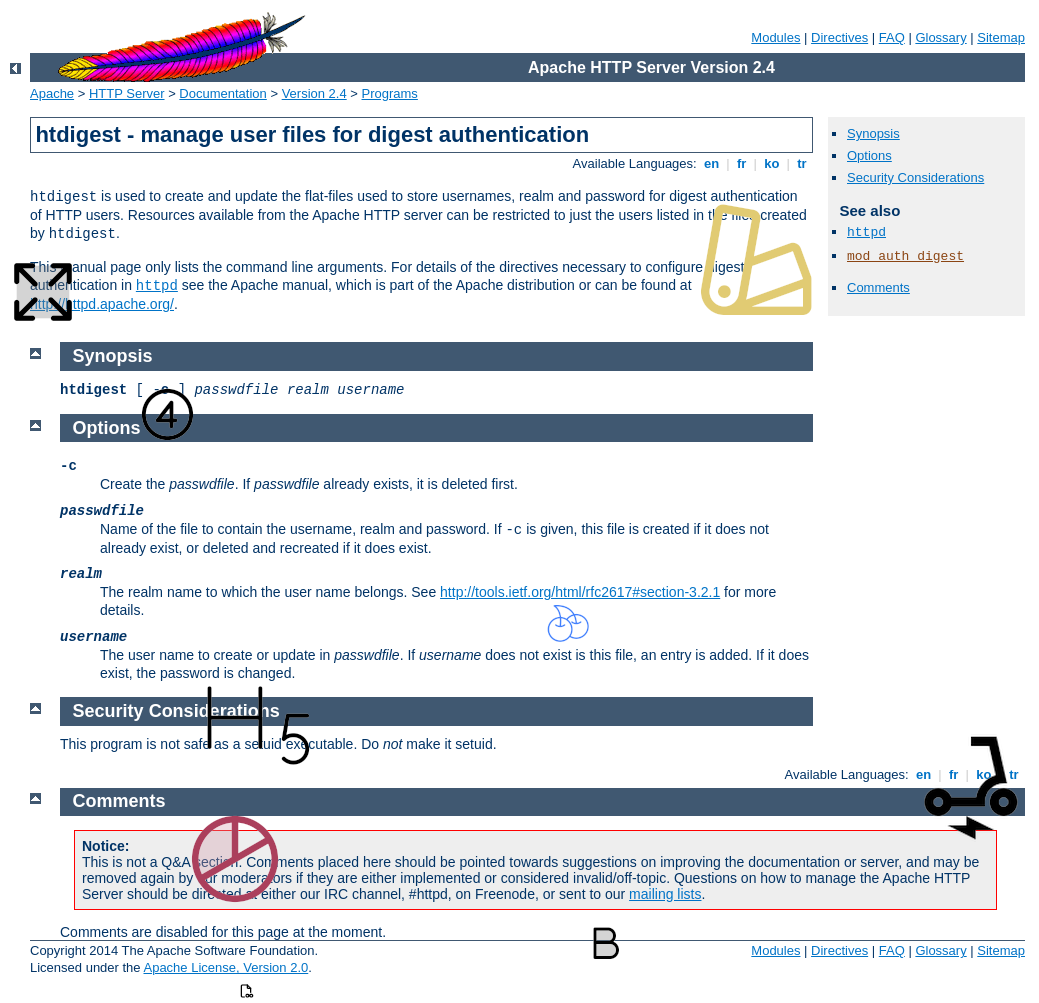 This screenshot has width=1039, height=1003. Describe the element at coordinates (567, 623) in the screenshot. I see `indicates fruit or produce category` at that location.